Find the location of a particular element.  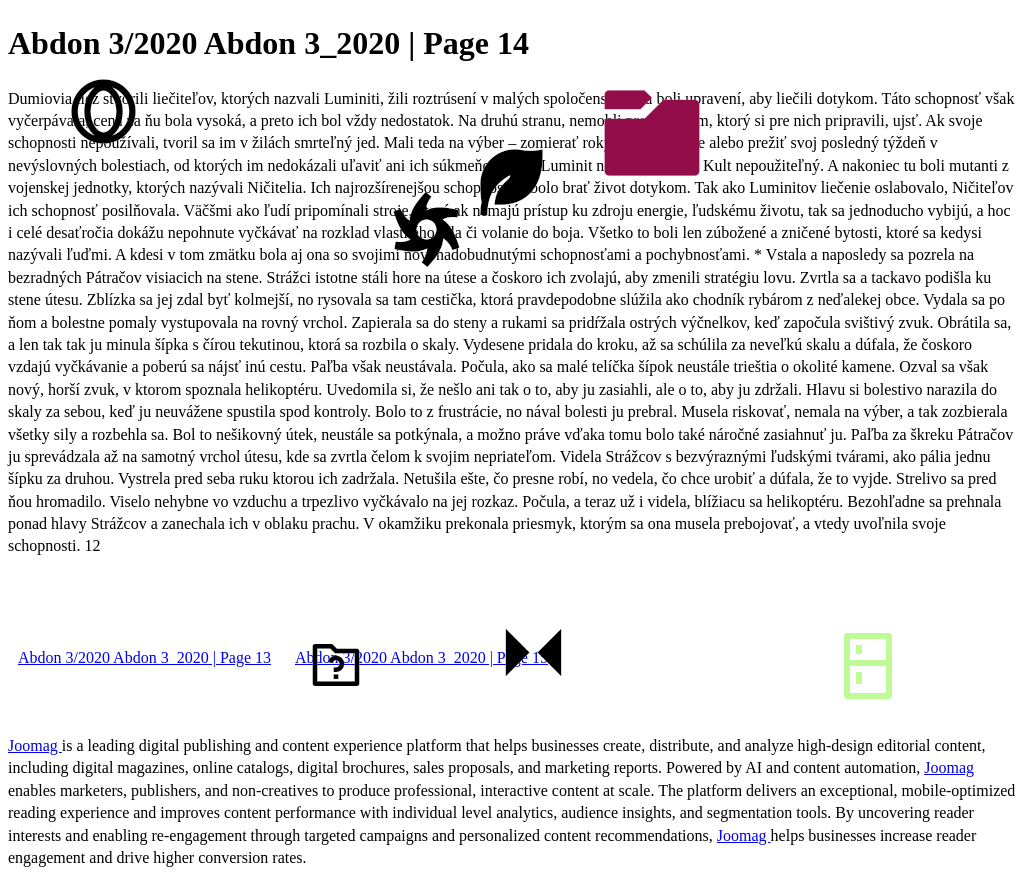

open Opera browser is located at coordinates (103, 111).